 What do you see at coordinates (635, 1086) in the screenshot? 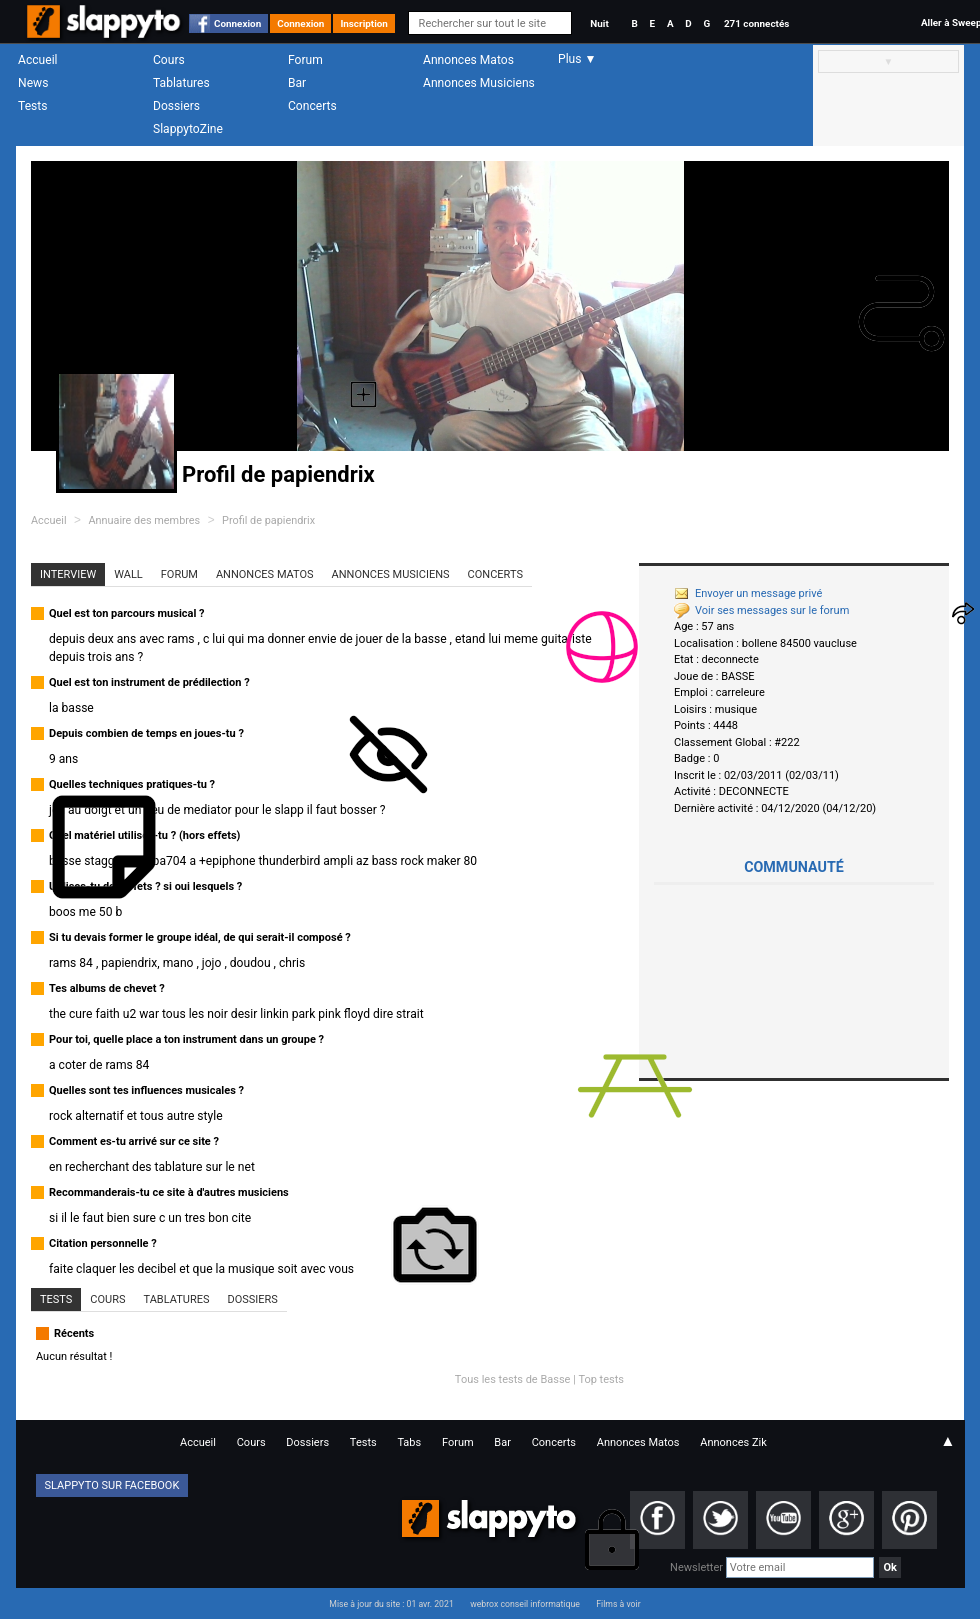
I see `find nearby picnic areas or rest stops` at bounding box center [635, 1086].